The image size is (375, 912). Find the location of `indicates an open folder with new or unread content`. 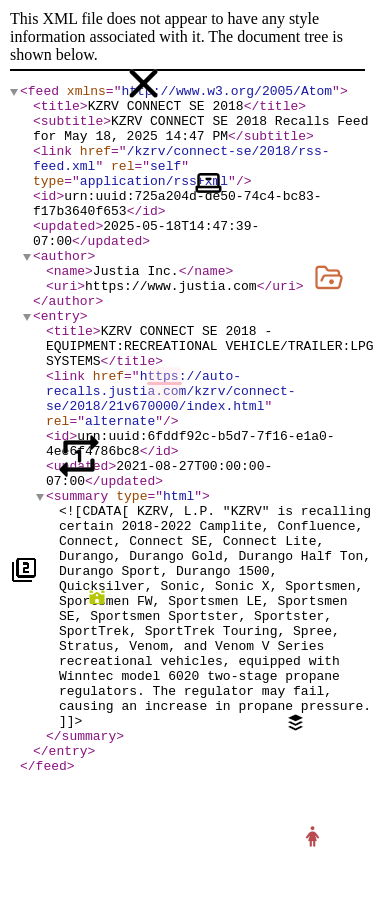

indicates an open folder with new or unread content is located at coordinates (329, 278).